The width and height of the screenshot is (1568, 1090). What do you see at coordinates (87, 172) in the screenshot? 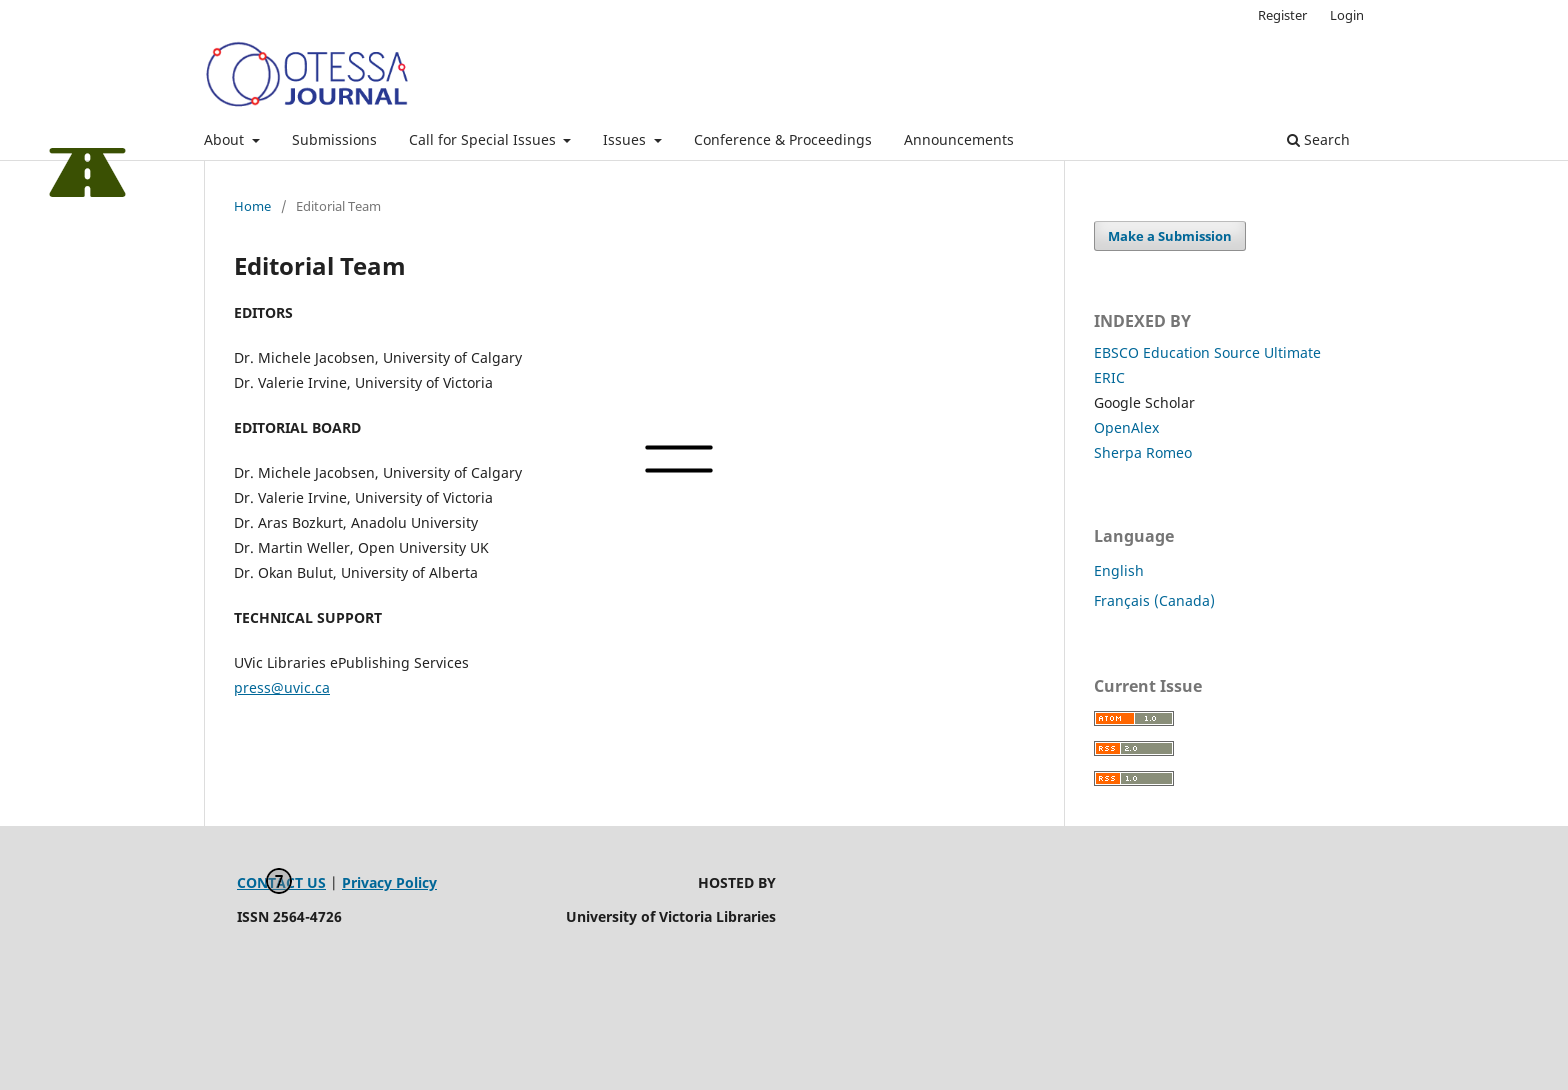
I see `view directions or navigation` at bounding box center [87, 172].